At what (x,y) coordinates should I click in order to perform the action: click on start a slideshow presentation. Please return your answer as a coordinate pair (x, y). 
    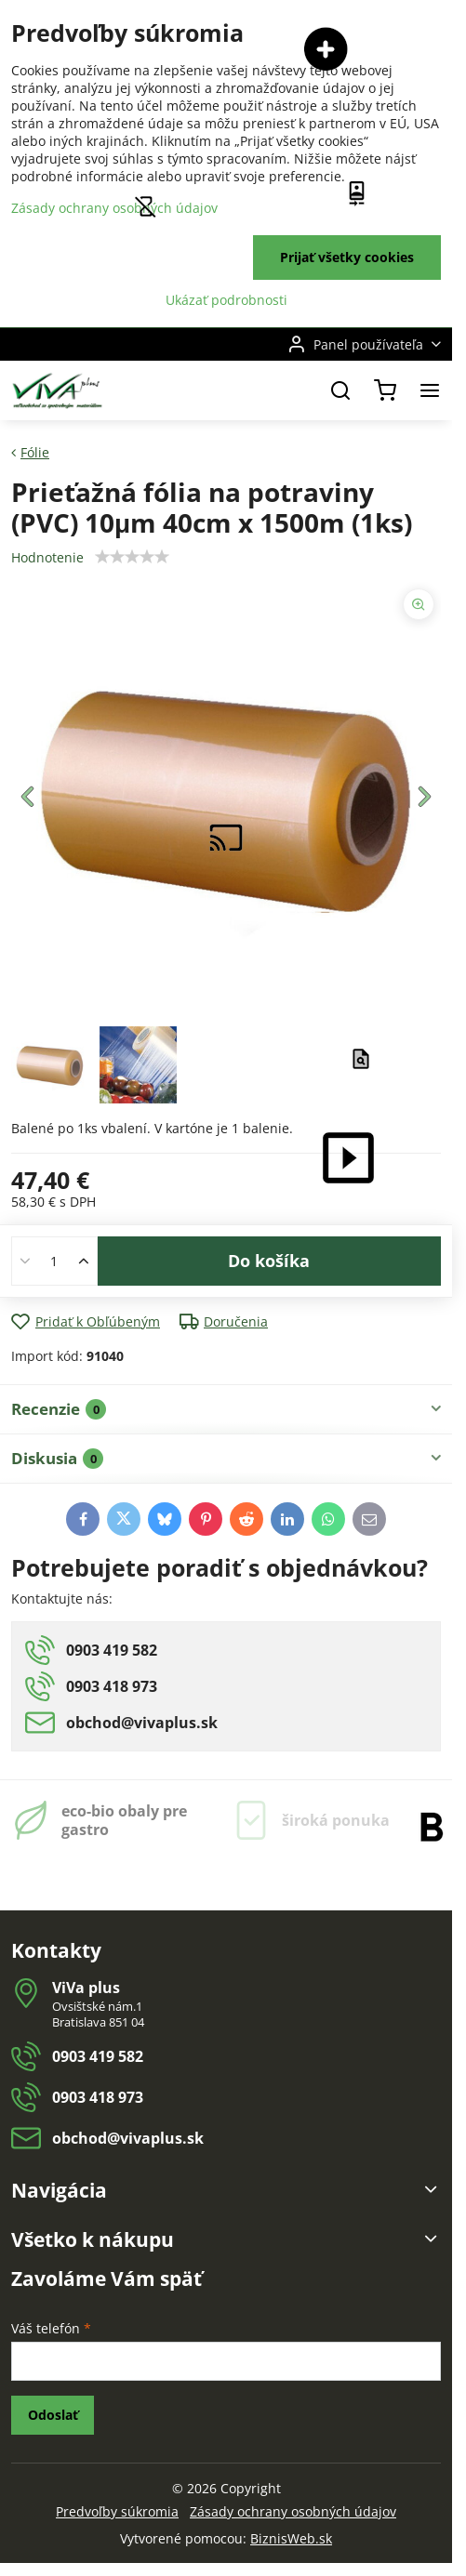
    Looking at the image, I should click on (348, 1157).